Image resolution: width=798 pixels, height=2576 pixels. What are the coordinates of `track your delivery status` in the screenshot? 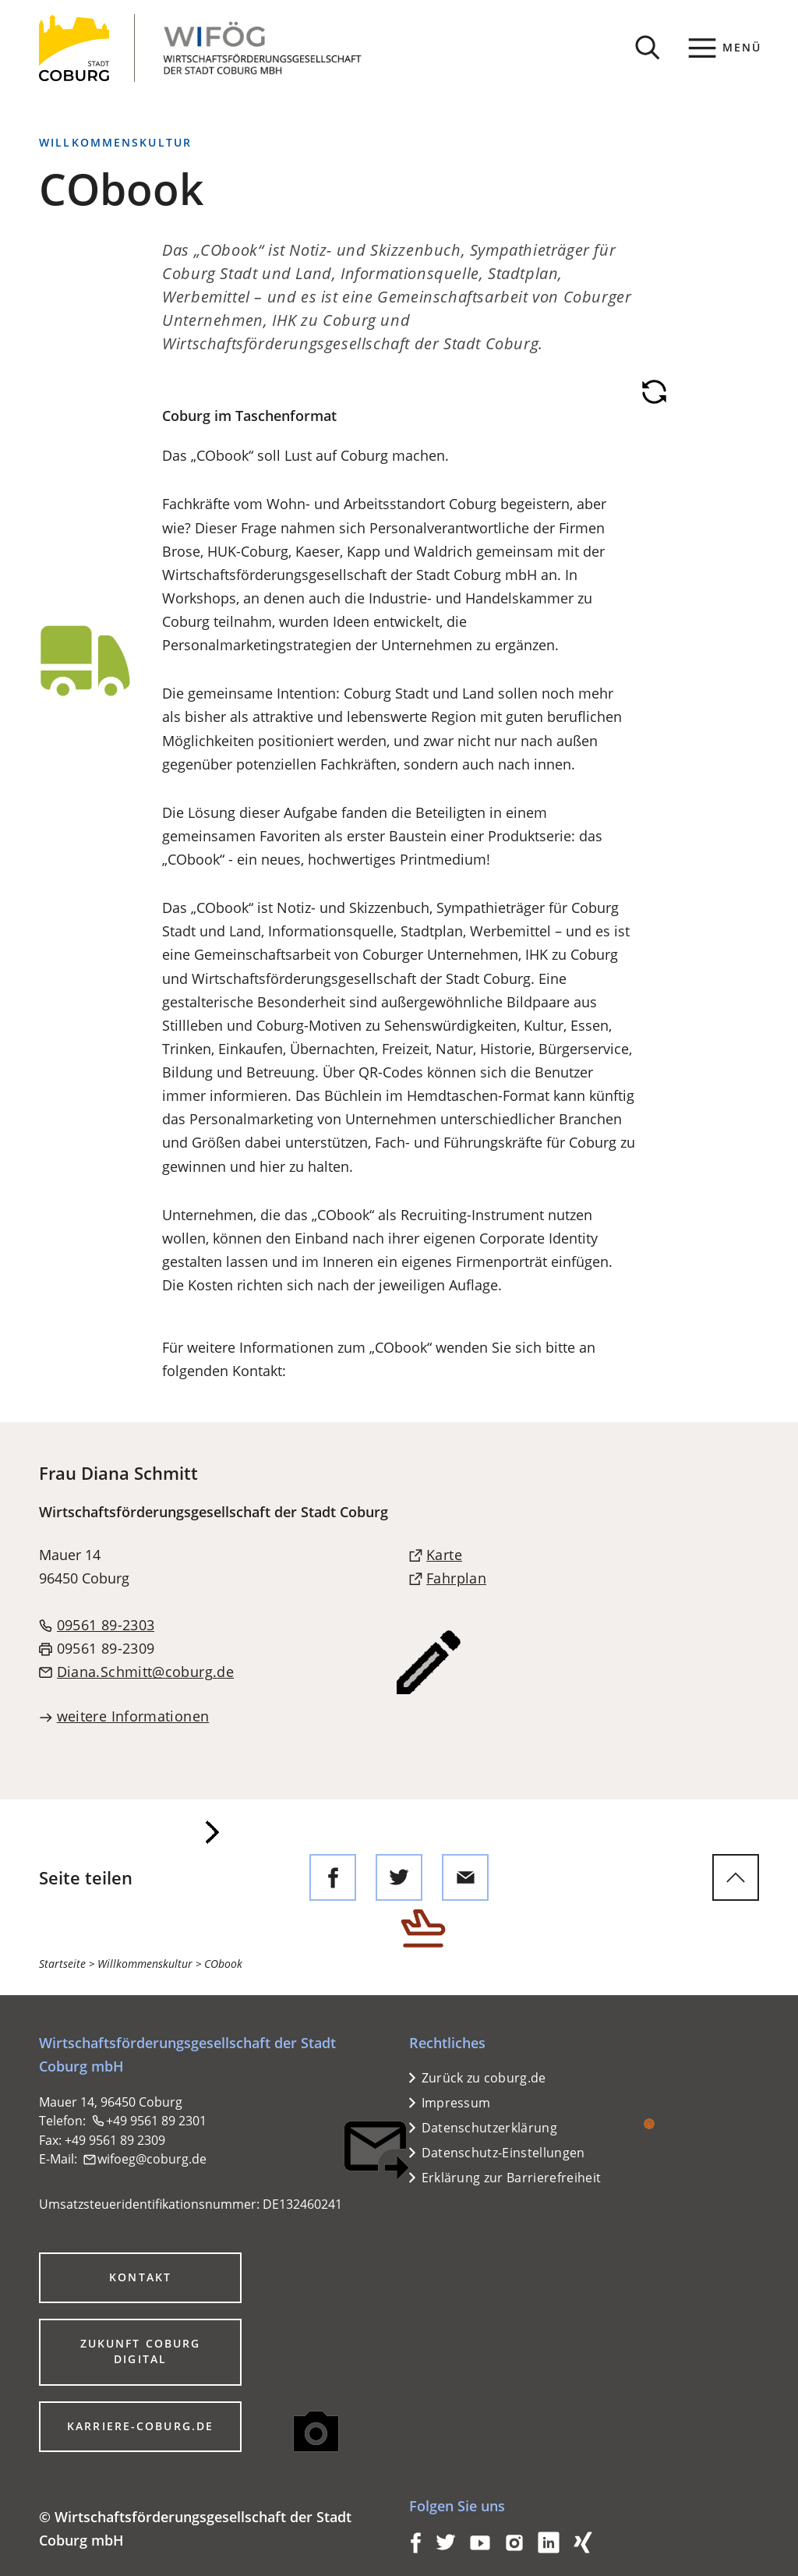 It's located at (85, 657).